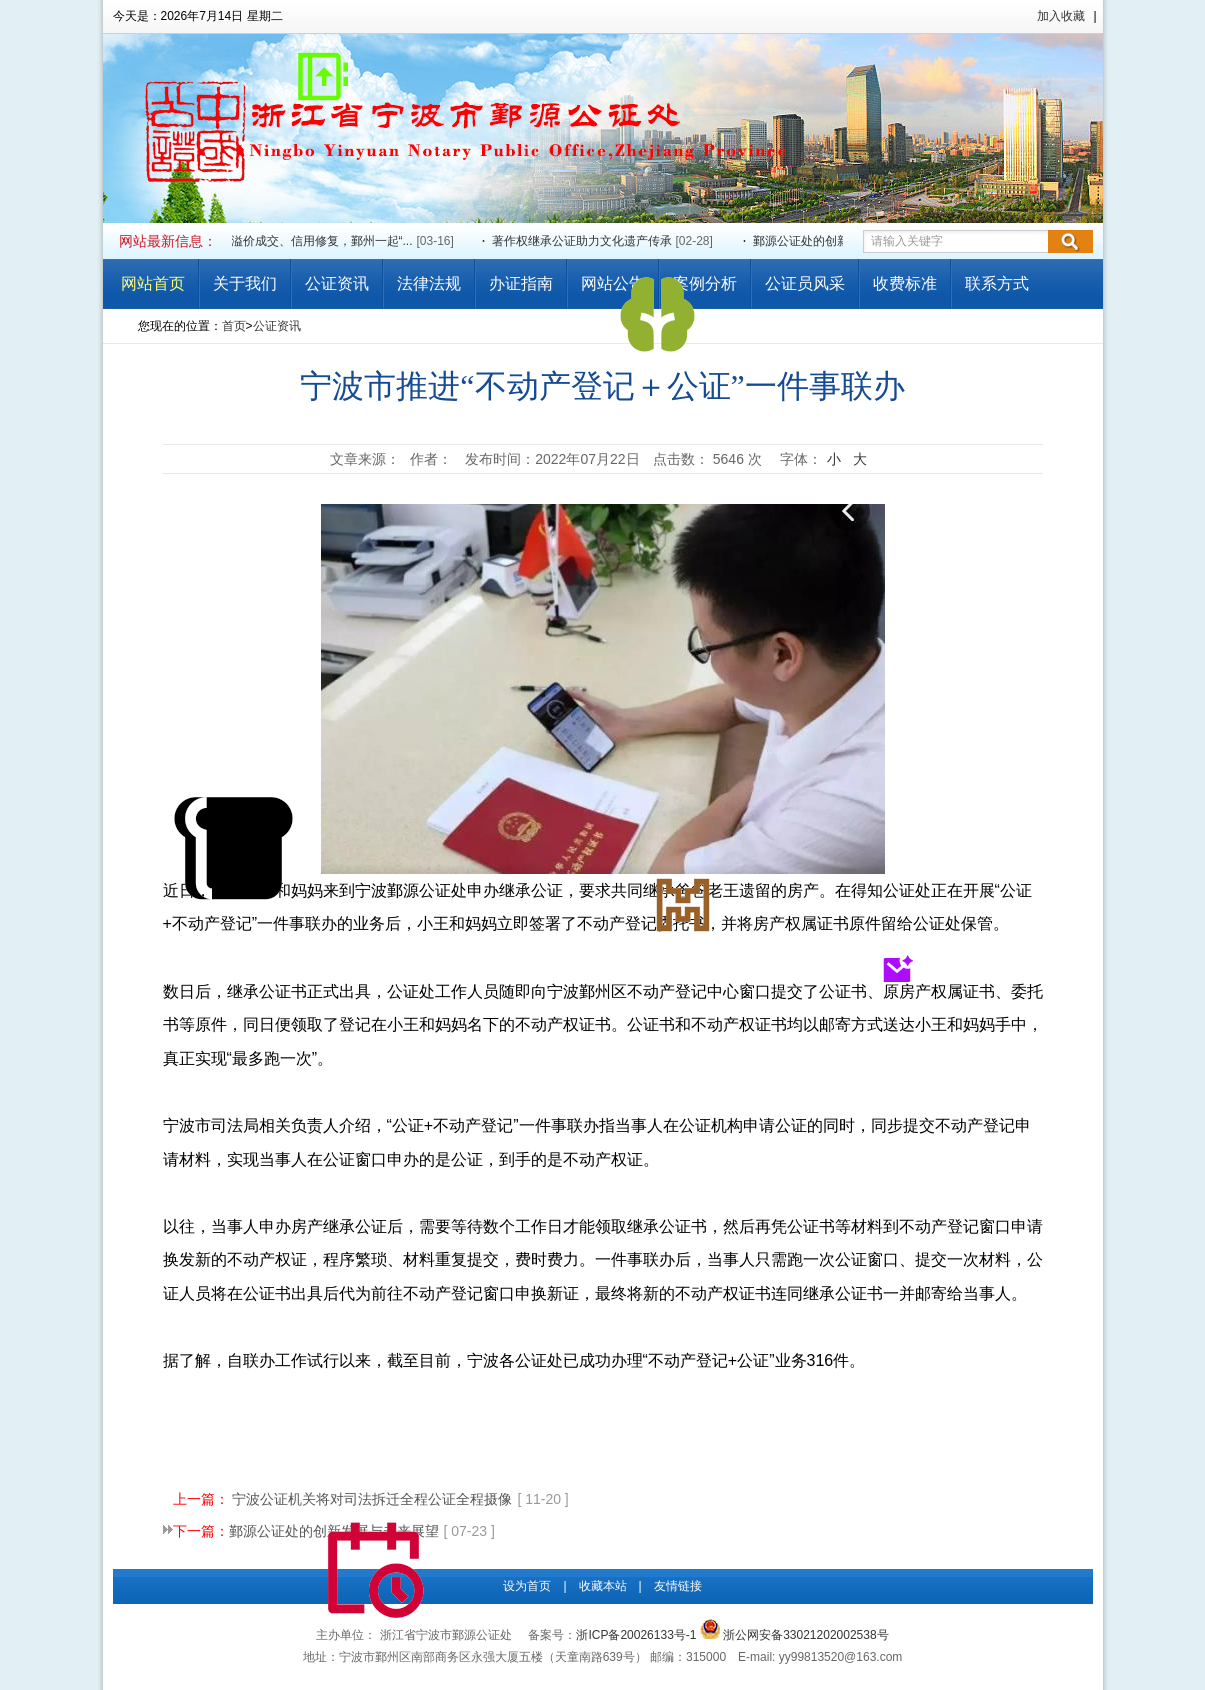 The height and width of the screenshot is (1690, 1205). What do you see at coordinates (657, 314) in the screenshot?
I see `access AI or smart features` at bounding box center [657, 314].